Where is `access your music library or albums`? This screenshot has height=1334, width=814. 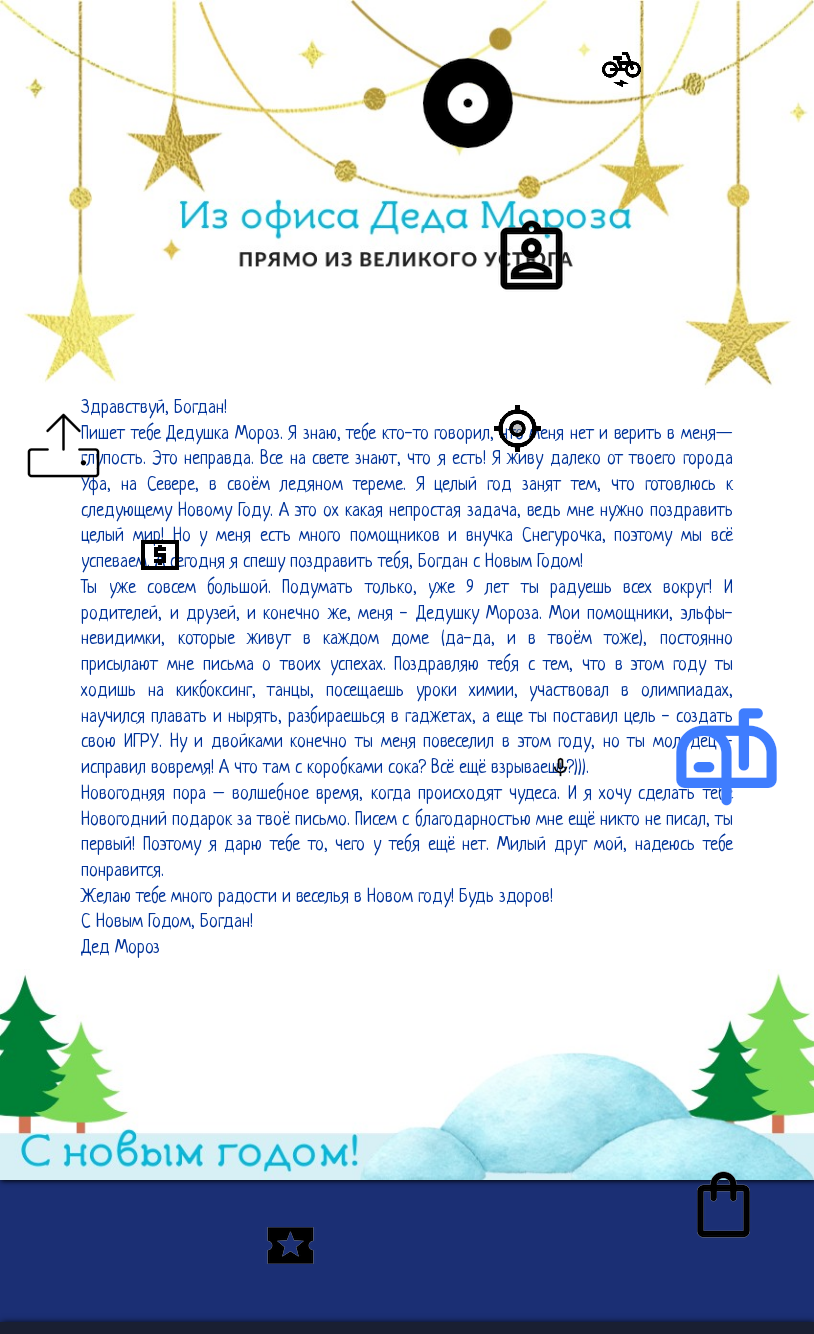 access your music library or albums is located at coordinates (468, 103).